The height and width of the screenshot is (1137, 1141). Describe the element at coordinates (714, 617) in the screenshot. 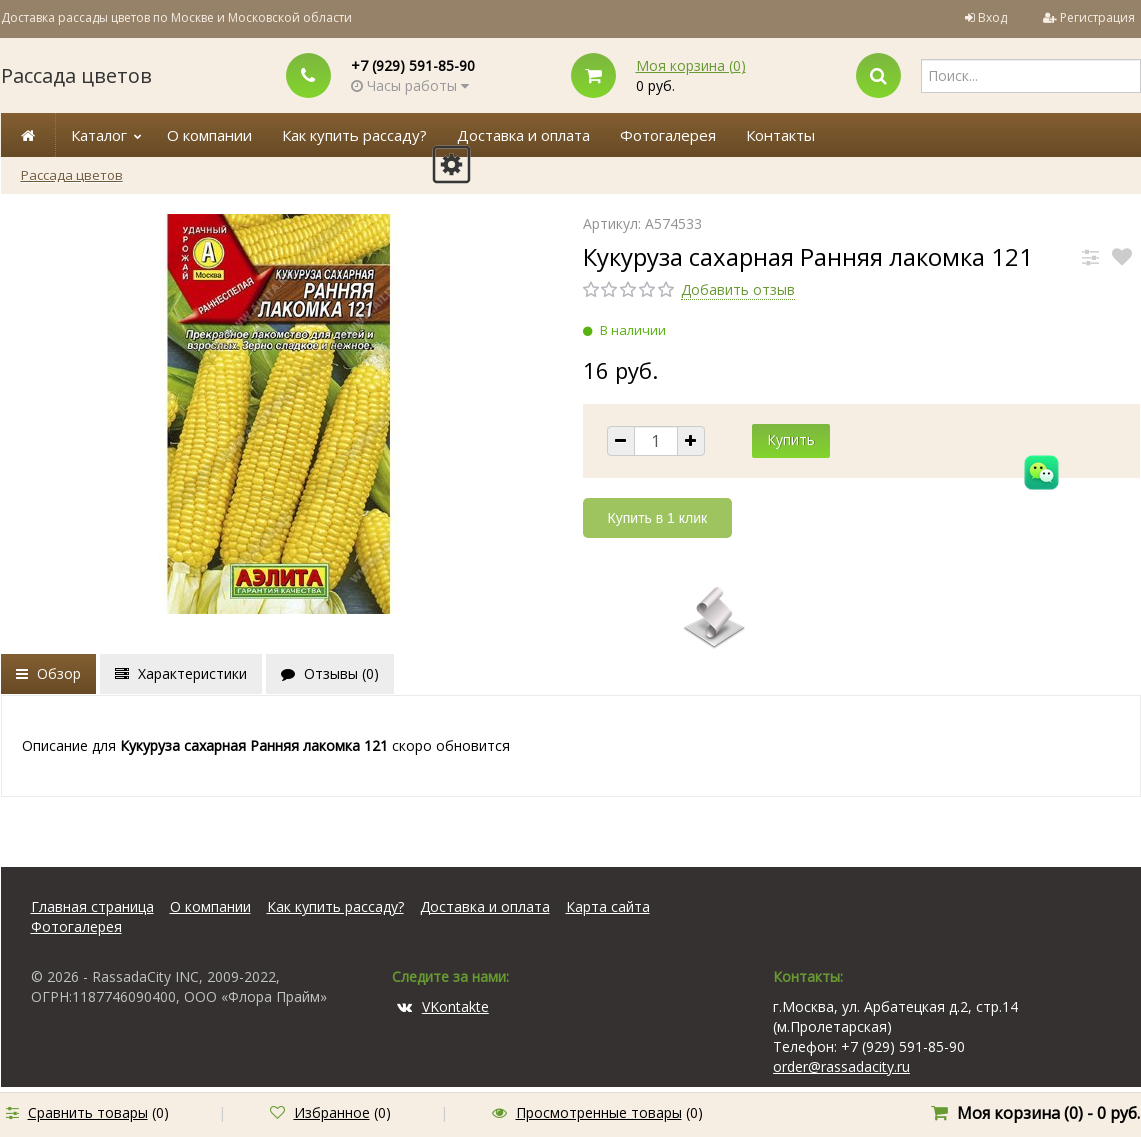

I see `access the script menu application` at that location.